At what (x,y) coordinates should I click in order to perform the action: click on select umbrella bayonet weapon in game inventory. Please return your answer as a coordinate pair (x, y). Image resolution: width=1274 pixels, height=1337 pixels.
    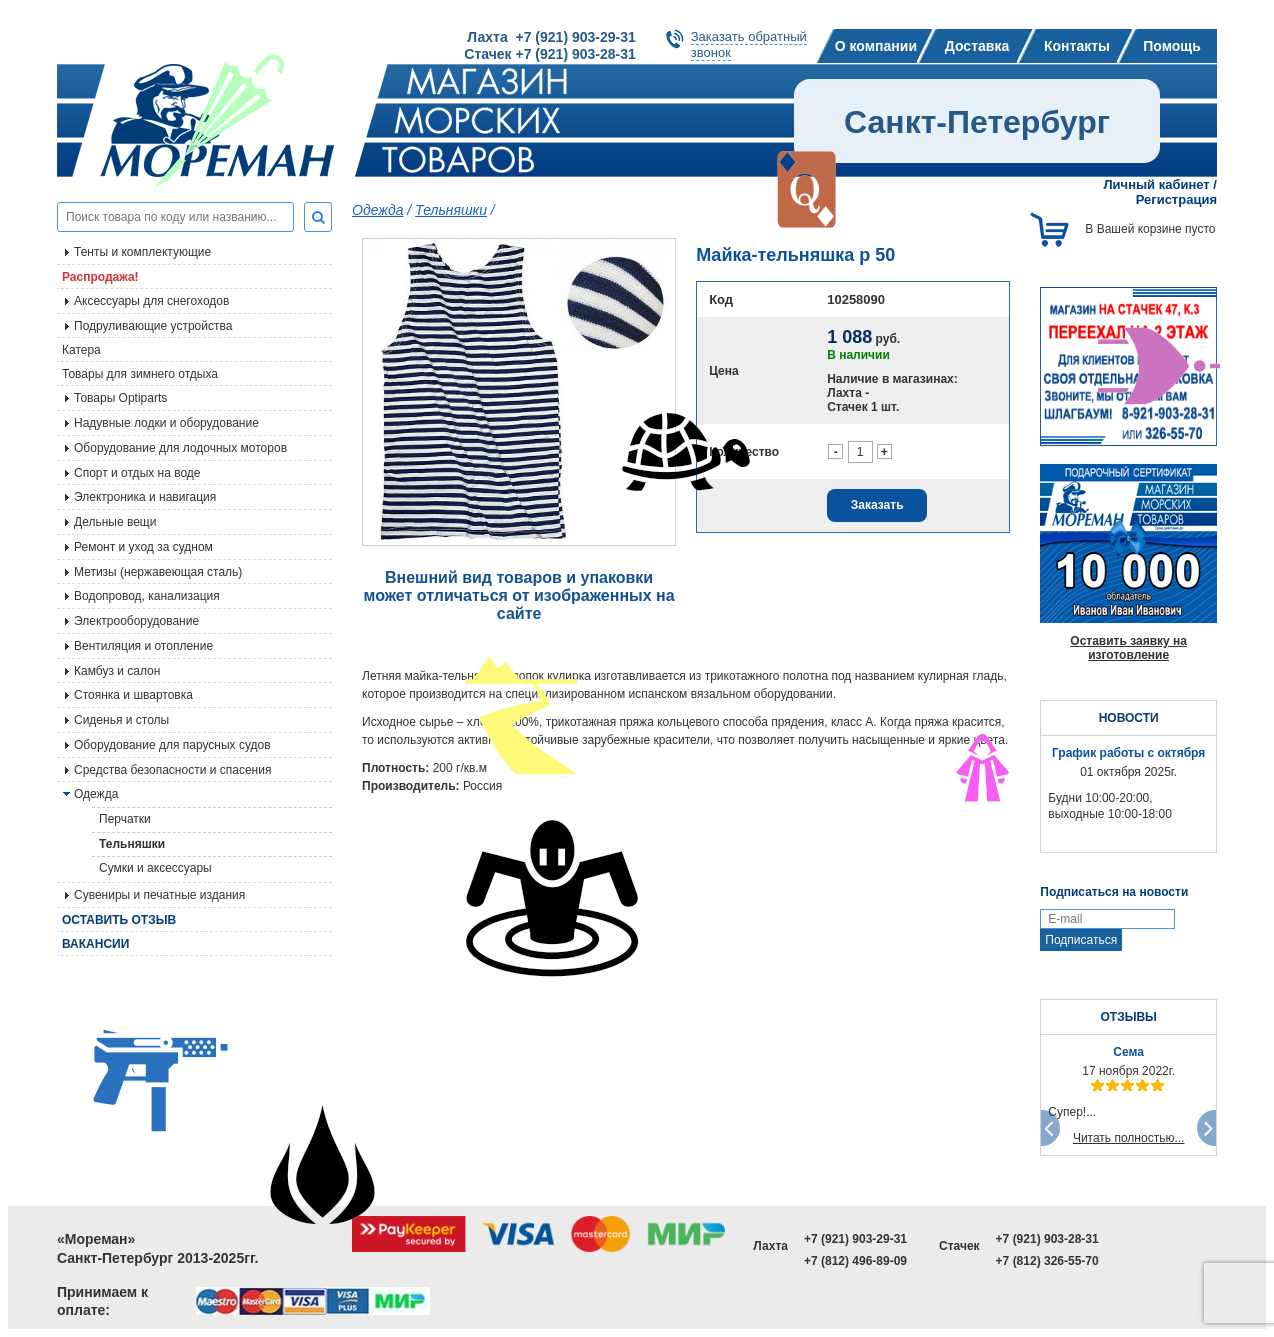
    Looking at the image, I should click on (218, 122).